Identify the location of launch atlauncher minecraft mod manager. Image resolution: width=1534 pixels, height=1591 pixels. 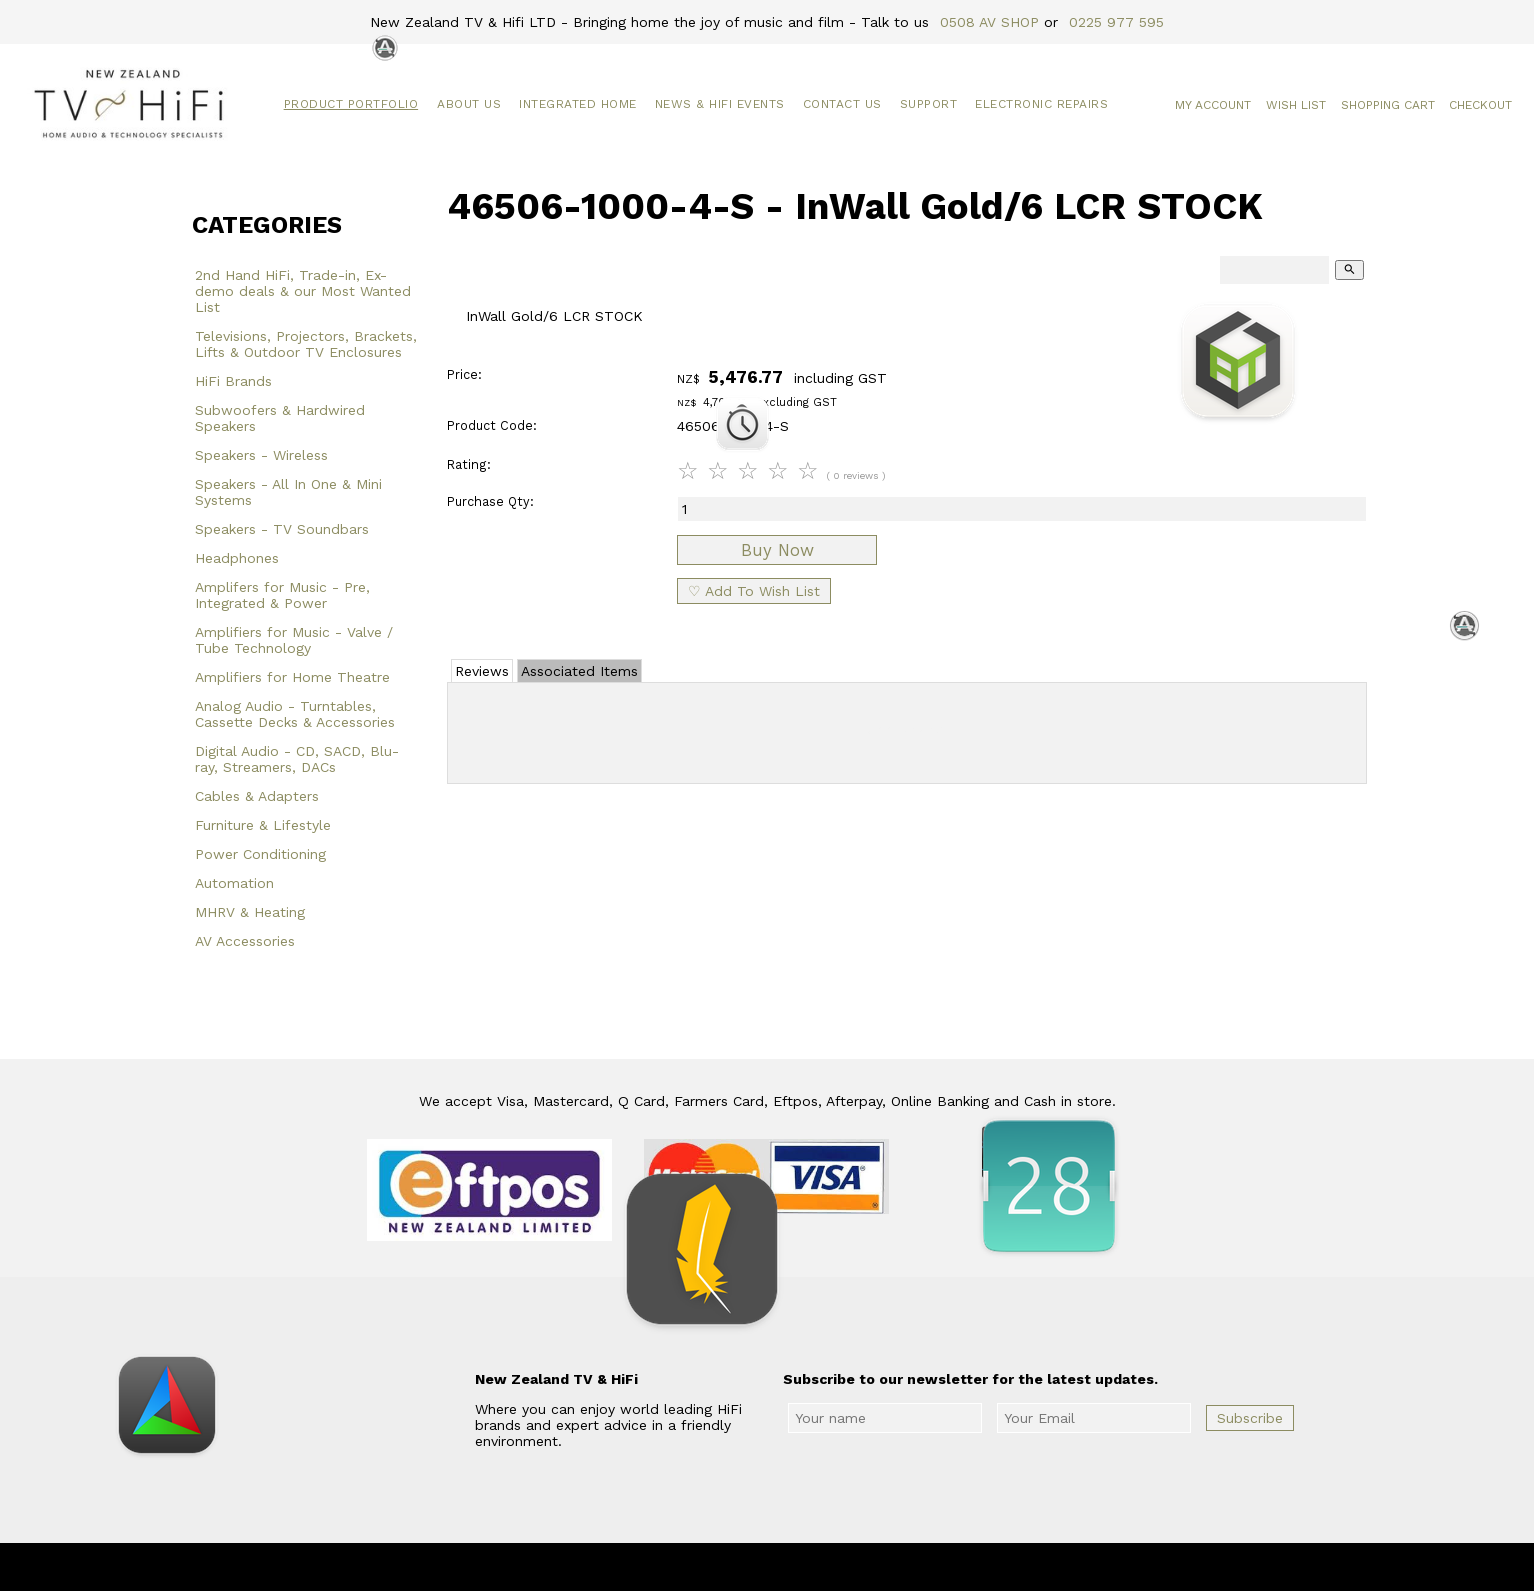
(1238, 361).